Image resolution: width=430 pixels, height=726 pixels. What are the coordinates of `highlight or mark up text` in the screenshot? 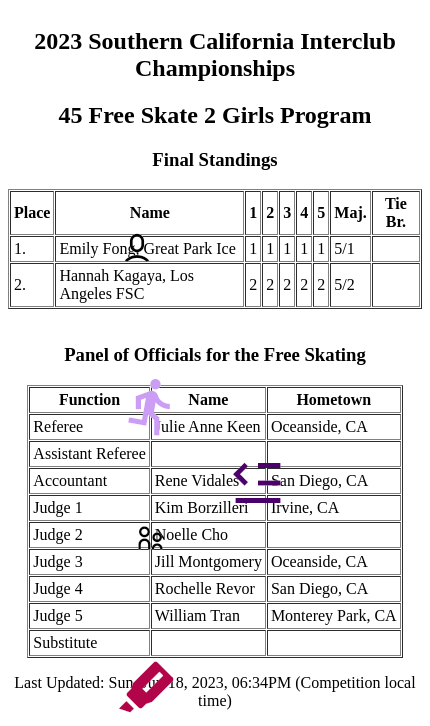 It's located at (147, 688).